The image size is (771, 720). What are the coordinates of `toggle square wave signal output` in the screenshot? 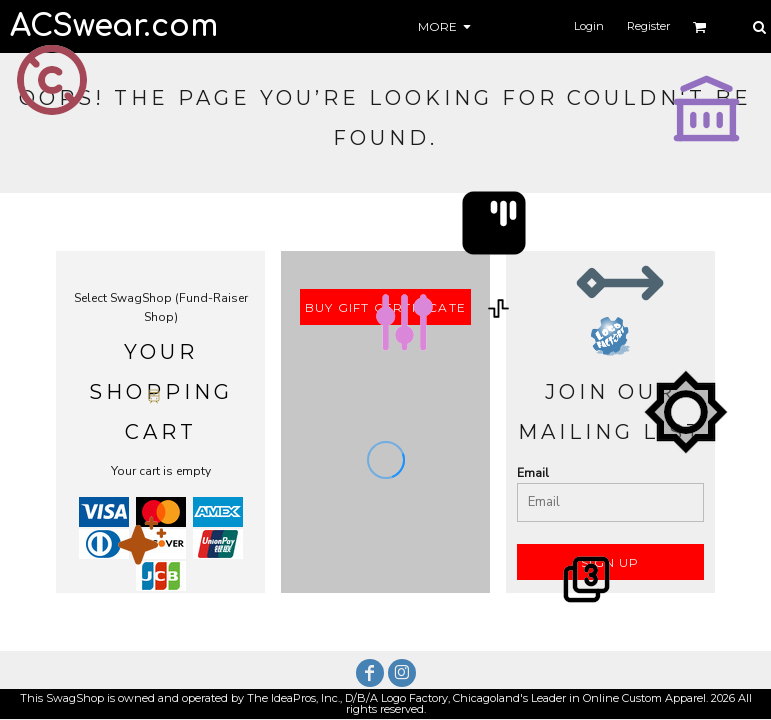 It's located at (498, 308).